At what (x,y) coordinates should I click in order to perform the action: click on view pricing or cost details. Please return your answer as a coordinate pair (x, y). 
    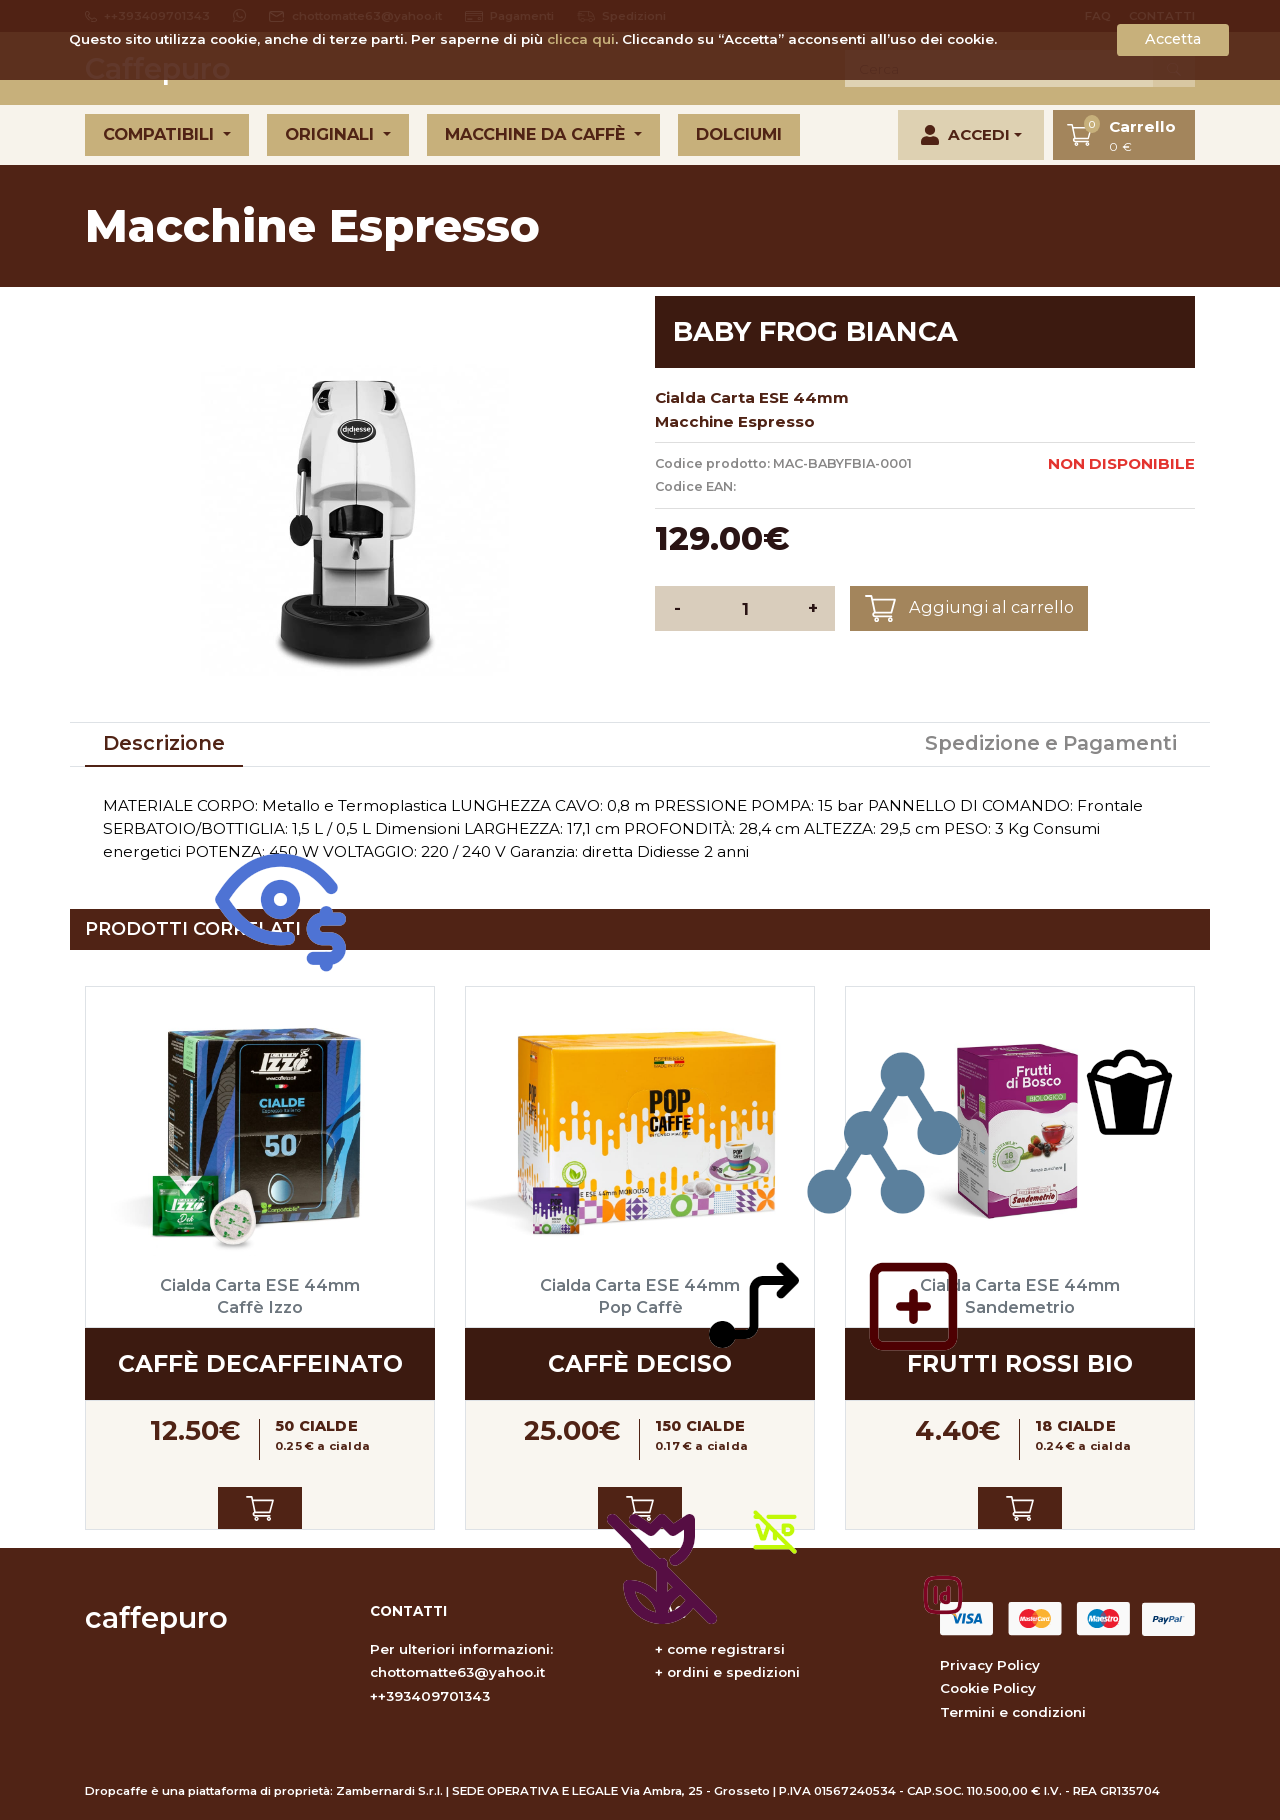
    Looking at the image, I should click on (280, 899).